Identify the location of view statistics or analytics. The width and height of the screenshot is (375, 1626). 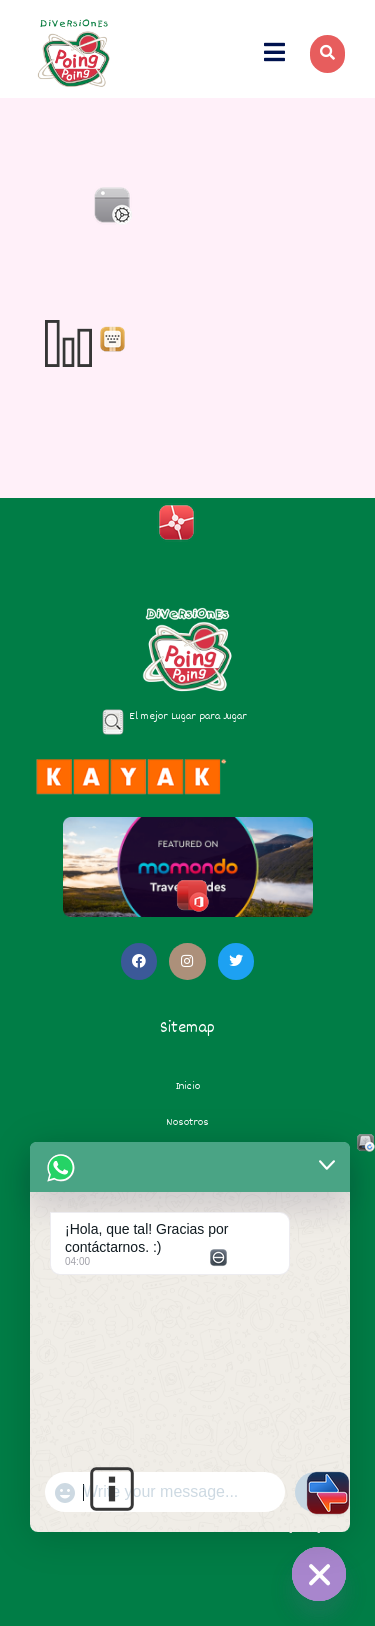
(68, 343).